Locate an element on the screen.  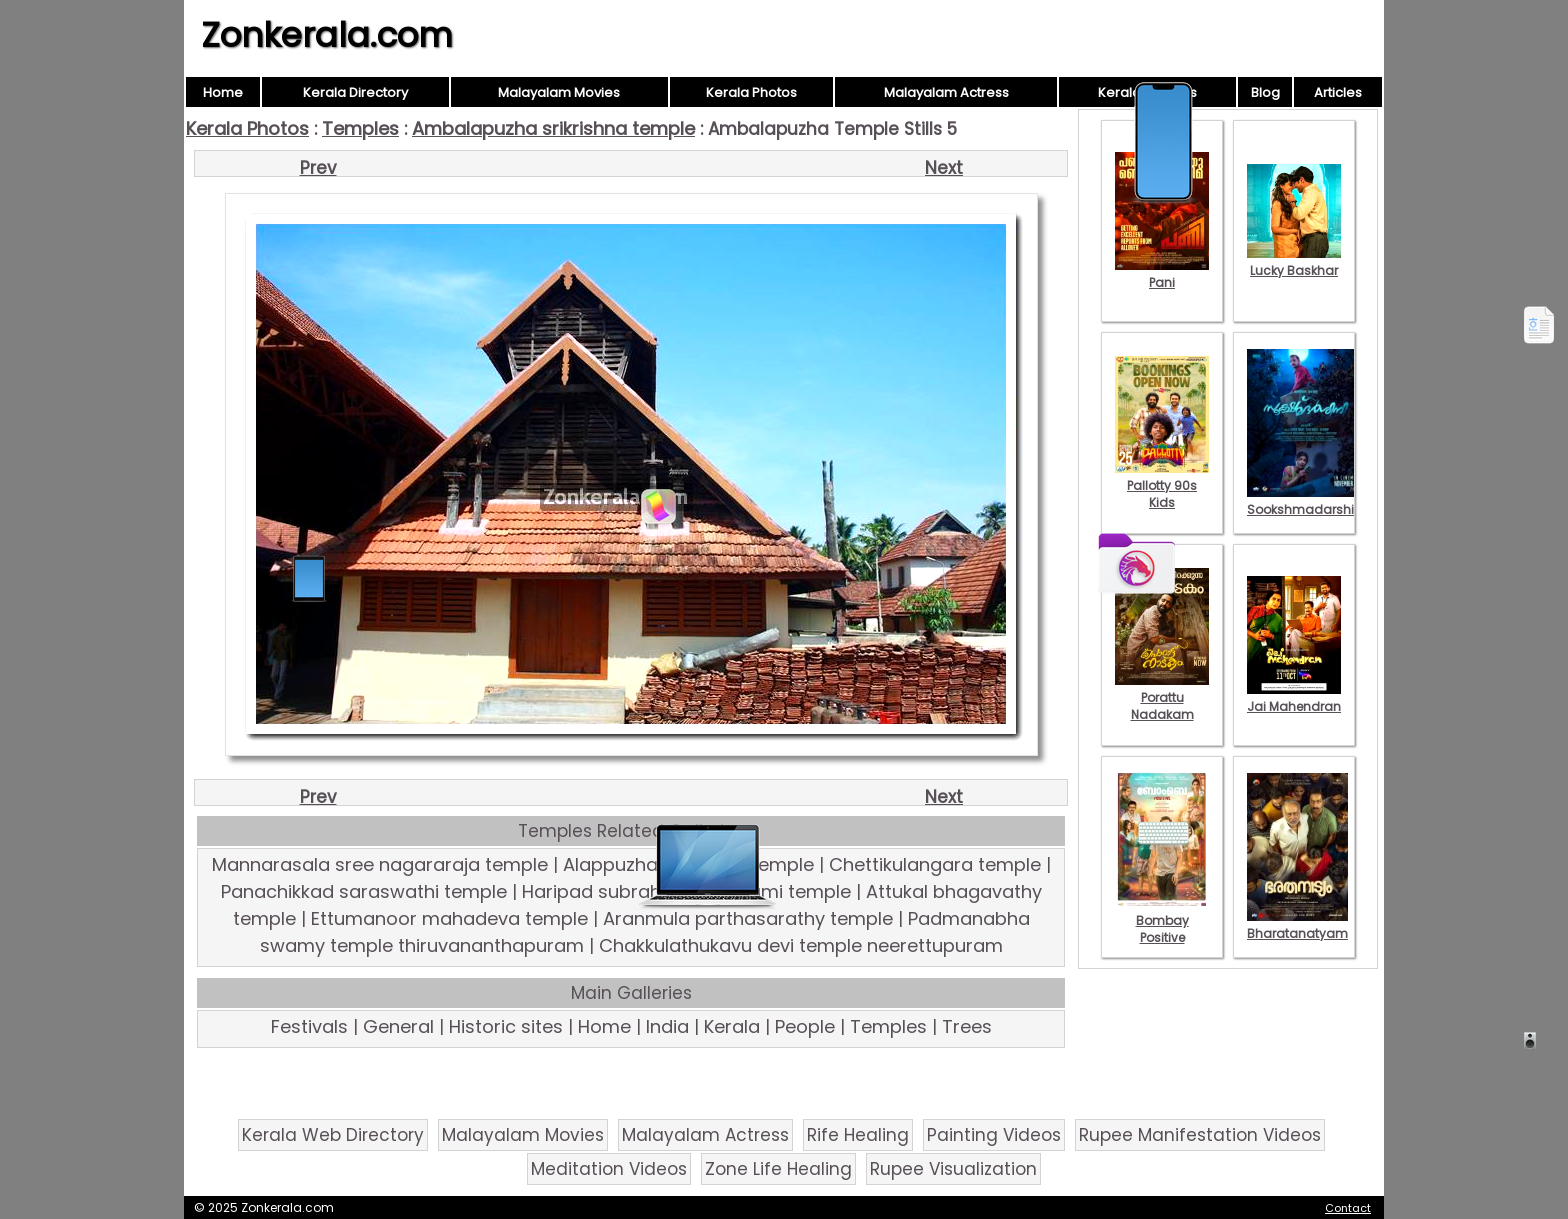
open the computer or my mac view in Finder is located at coordinates (707, 853).